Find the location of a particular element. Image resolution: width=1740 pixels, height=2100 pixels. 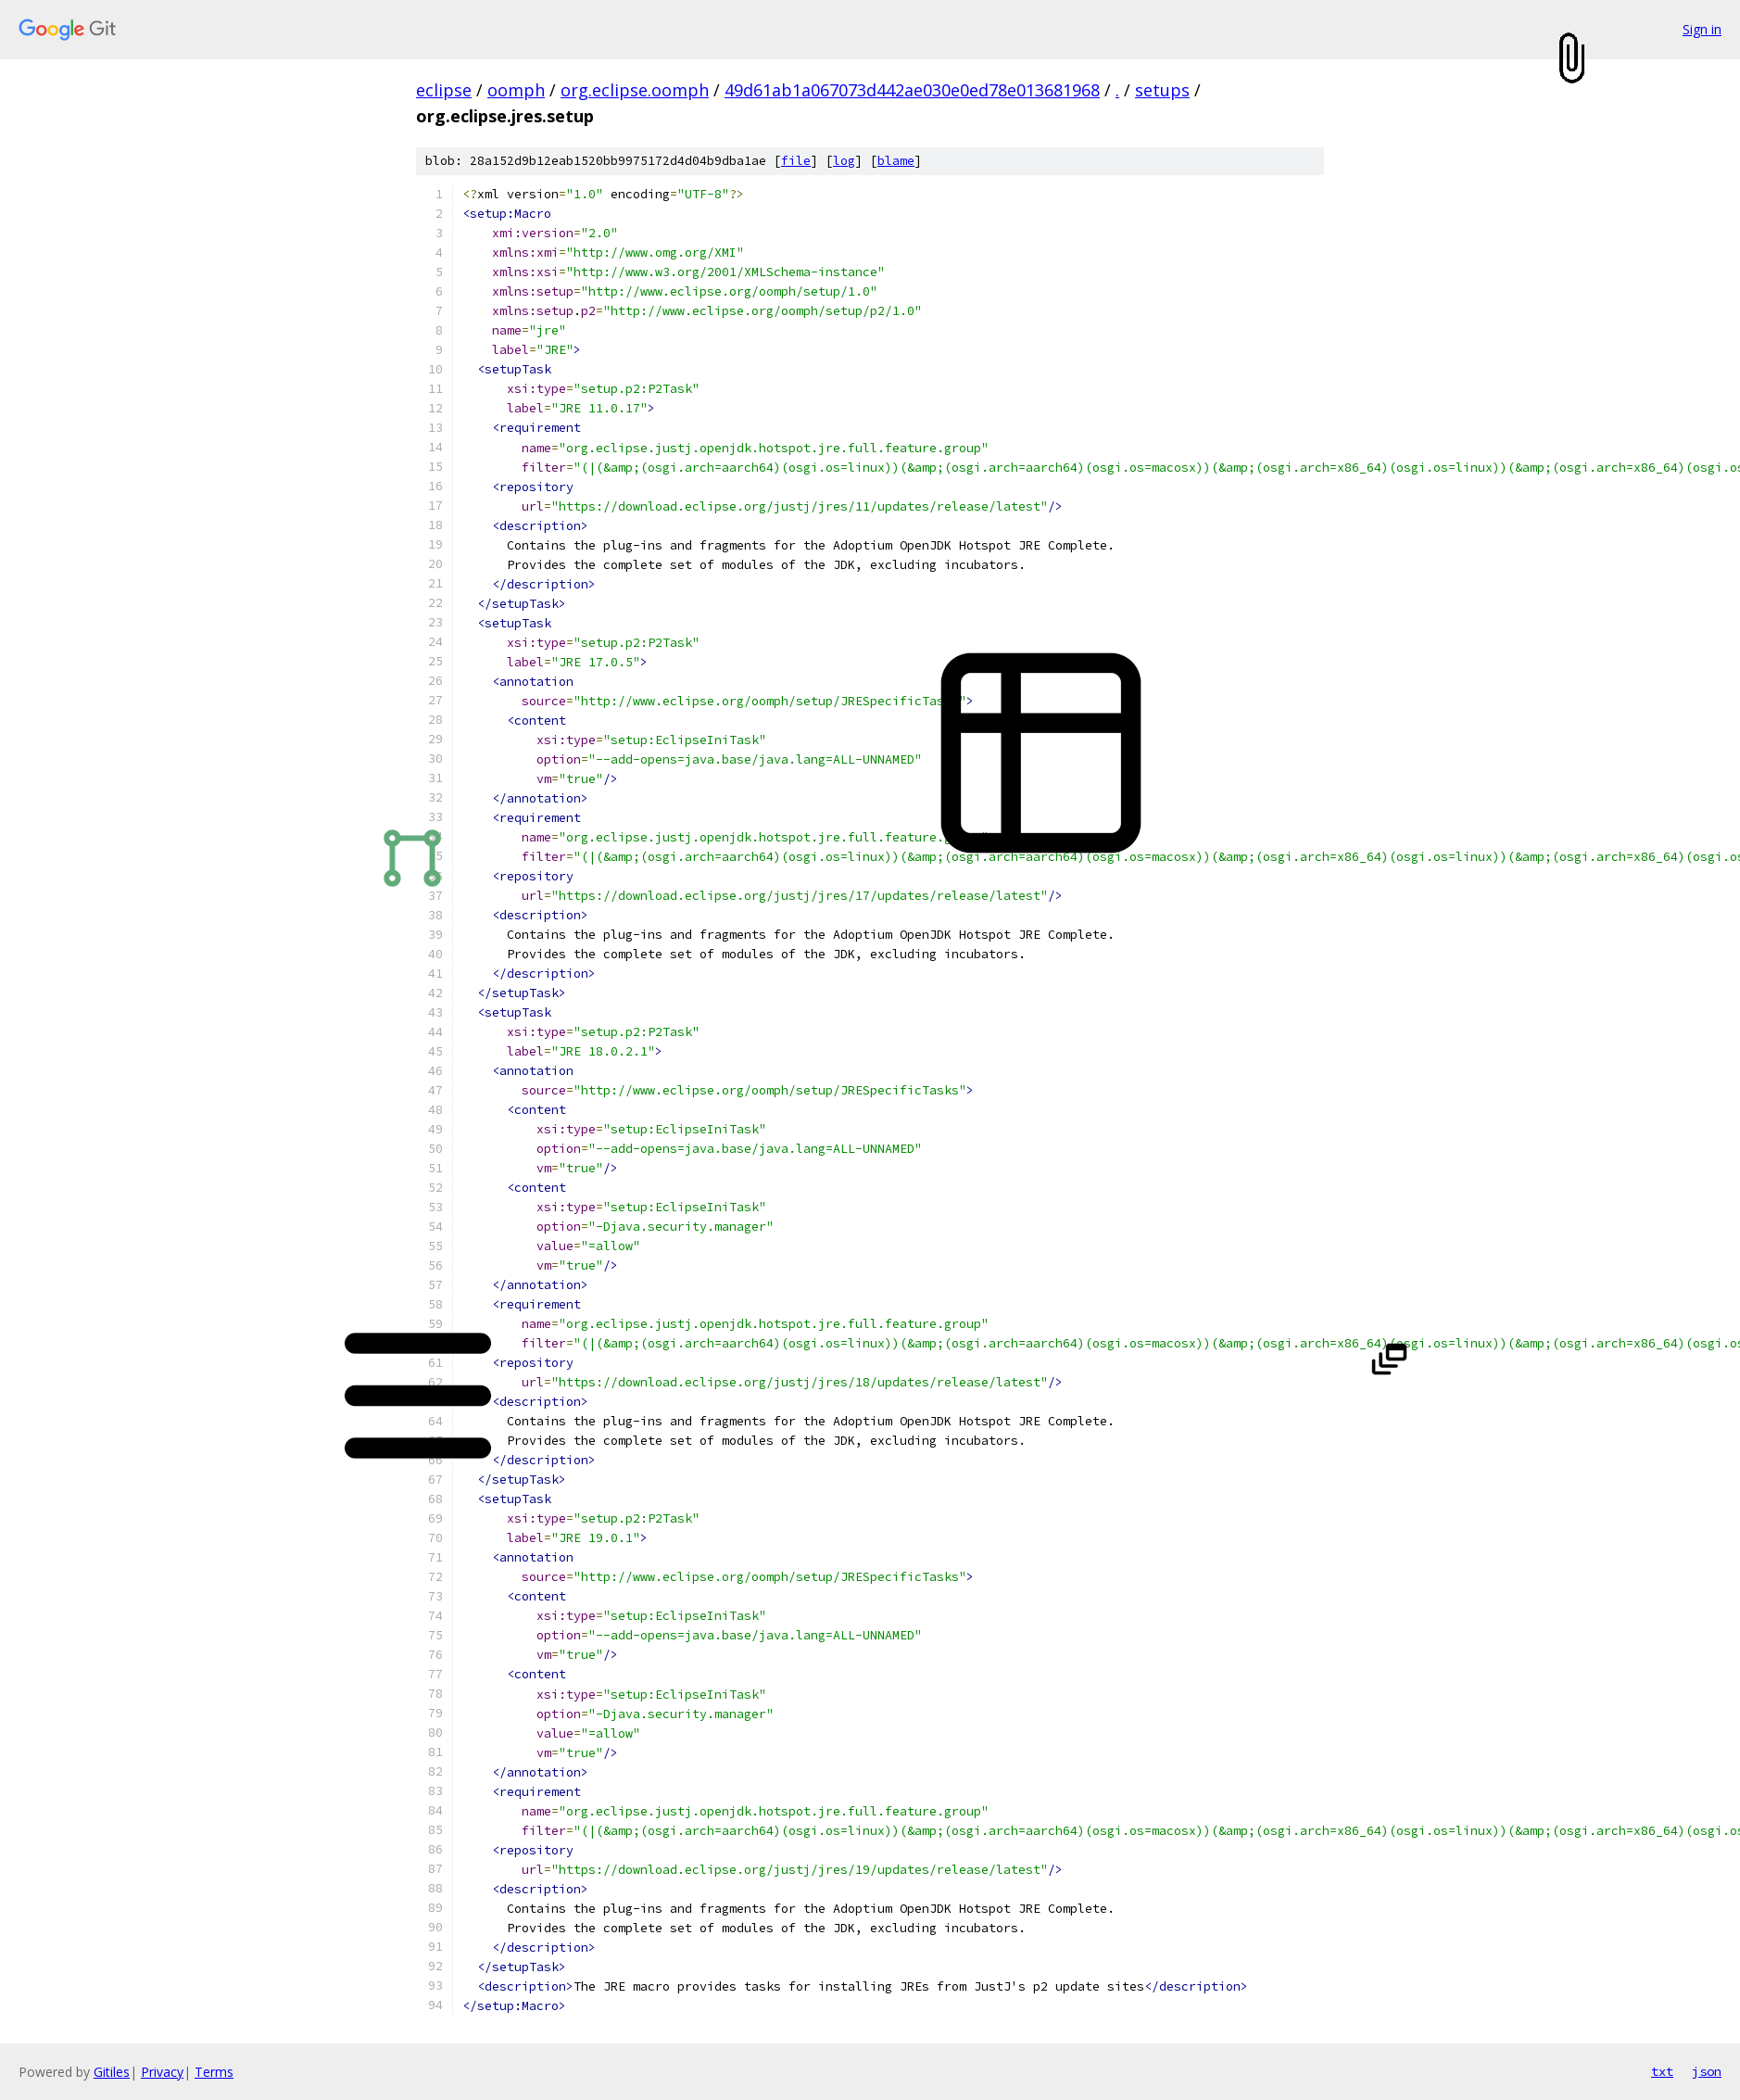

view dynamic or stacked content feed is located at coordinates (1389, 1359).